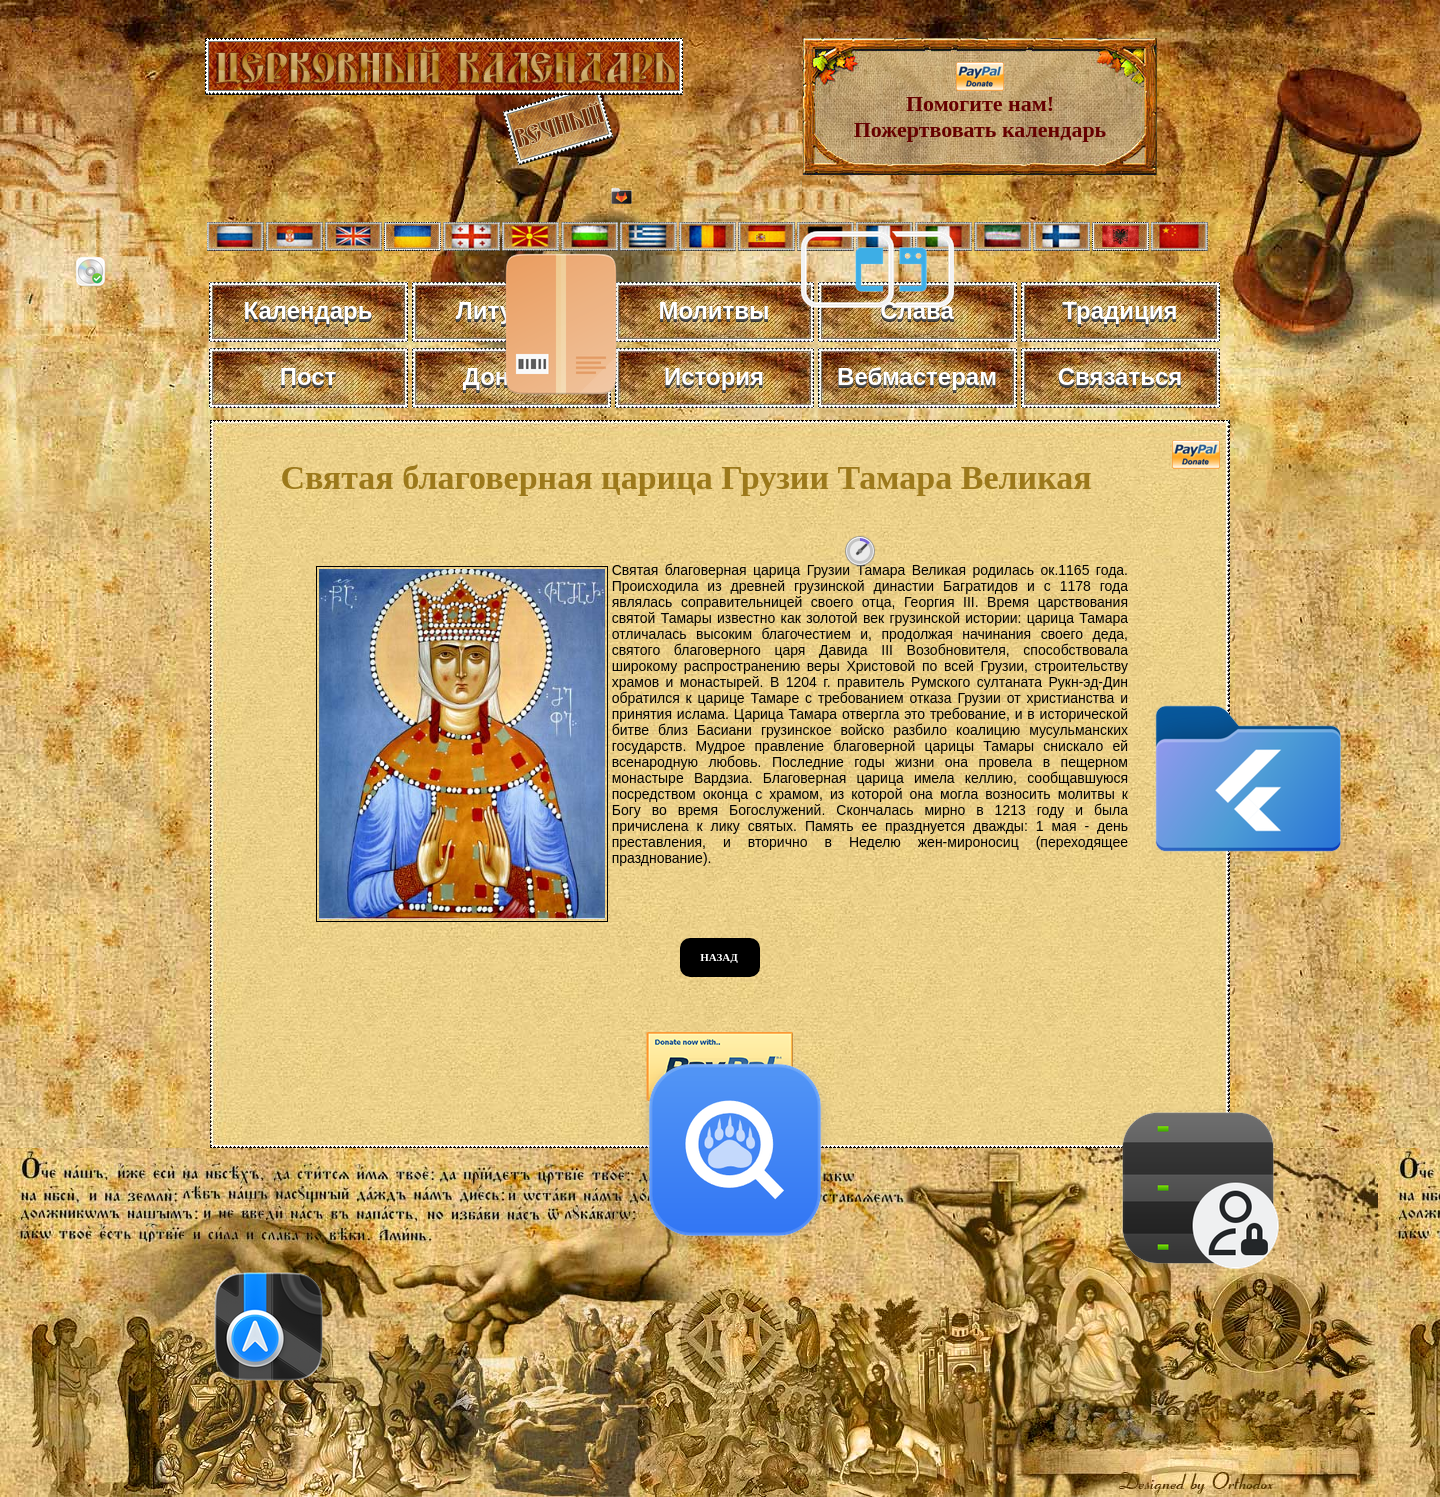  What do you see at coordinates (735, 1153) in the screenshot?
I see `open baloo file search preferences` at bounding box center [735, 1153].